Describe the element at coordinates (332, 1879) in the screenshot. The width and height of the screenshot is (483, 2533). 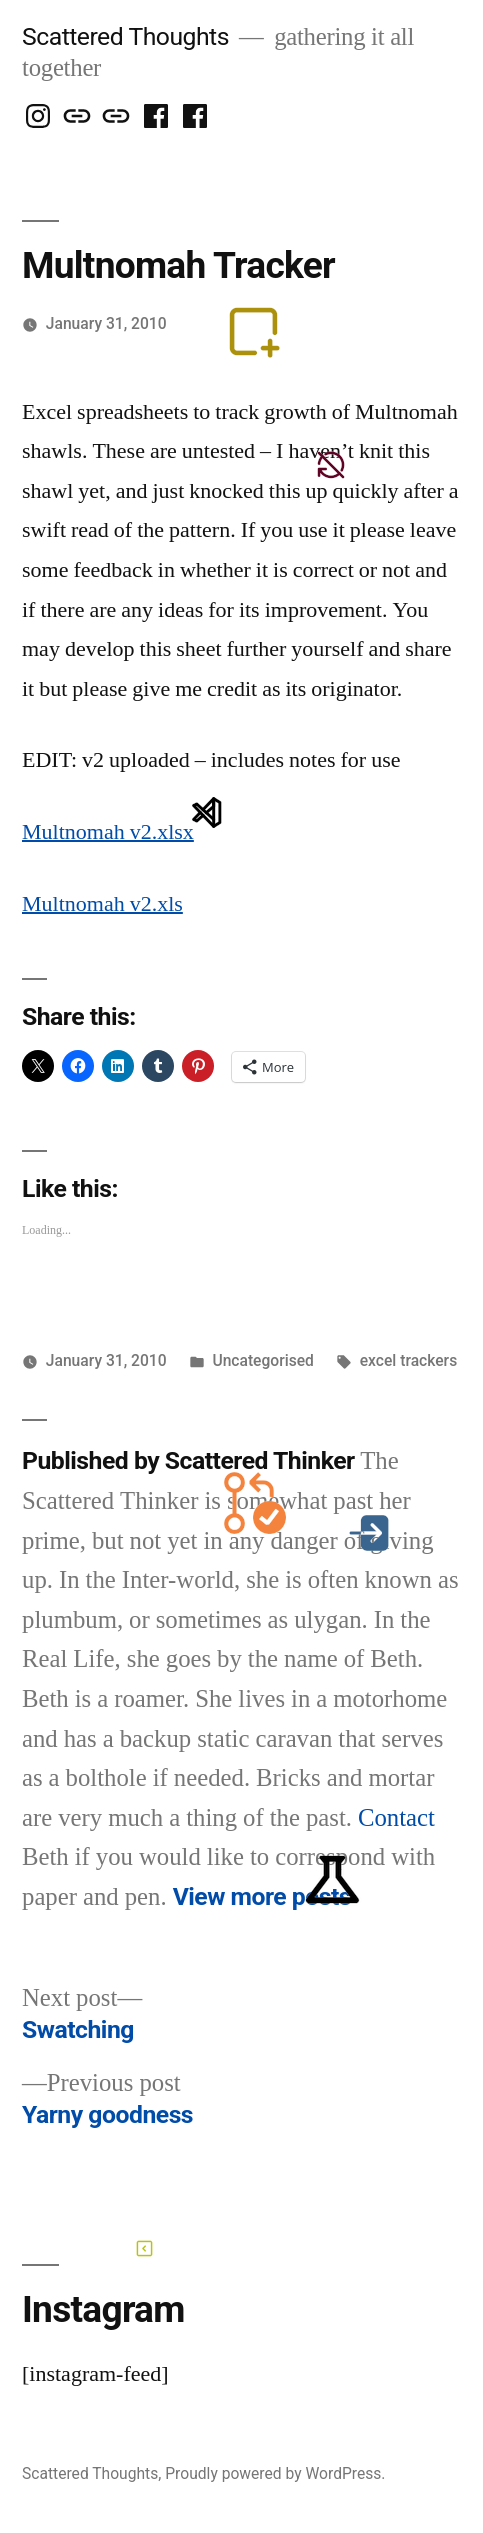
I see `access science or laboratory features` at that location.